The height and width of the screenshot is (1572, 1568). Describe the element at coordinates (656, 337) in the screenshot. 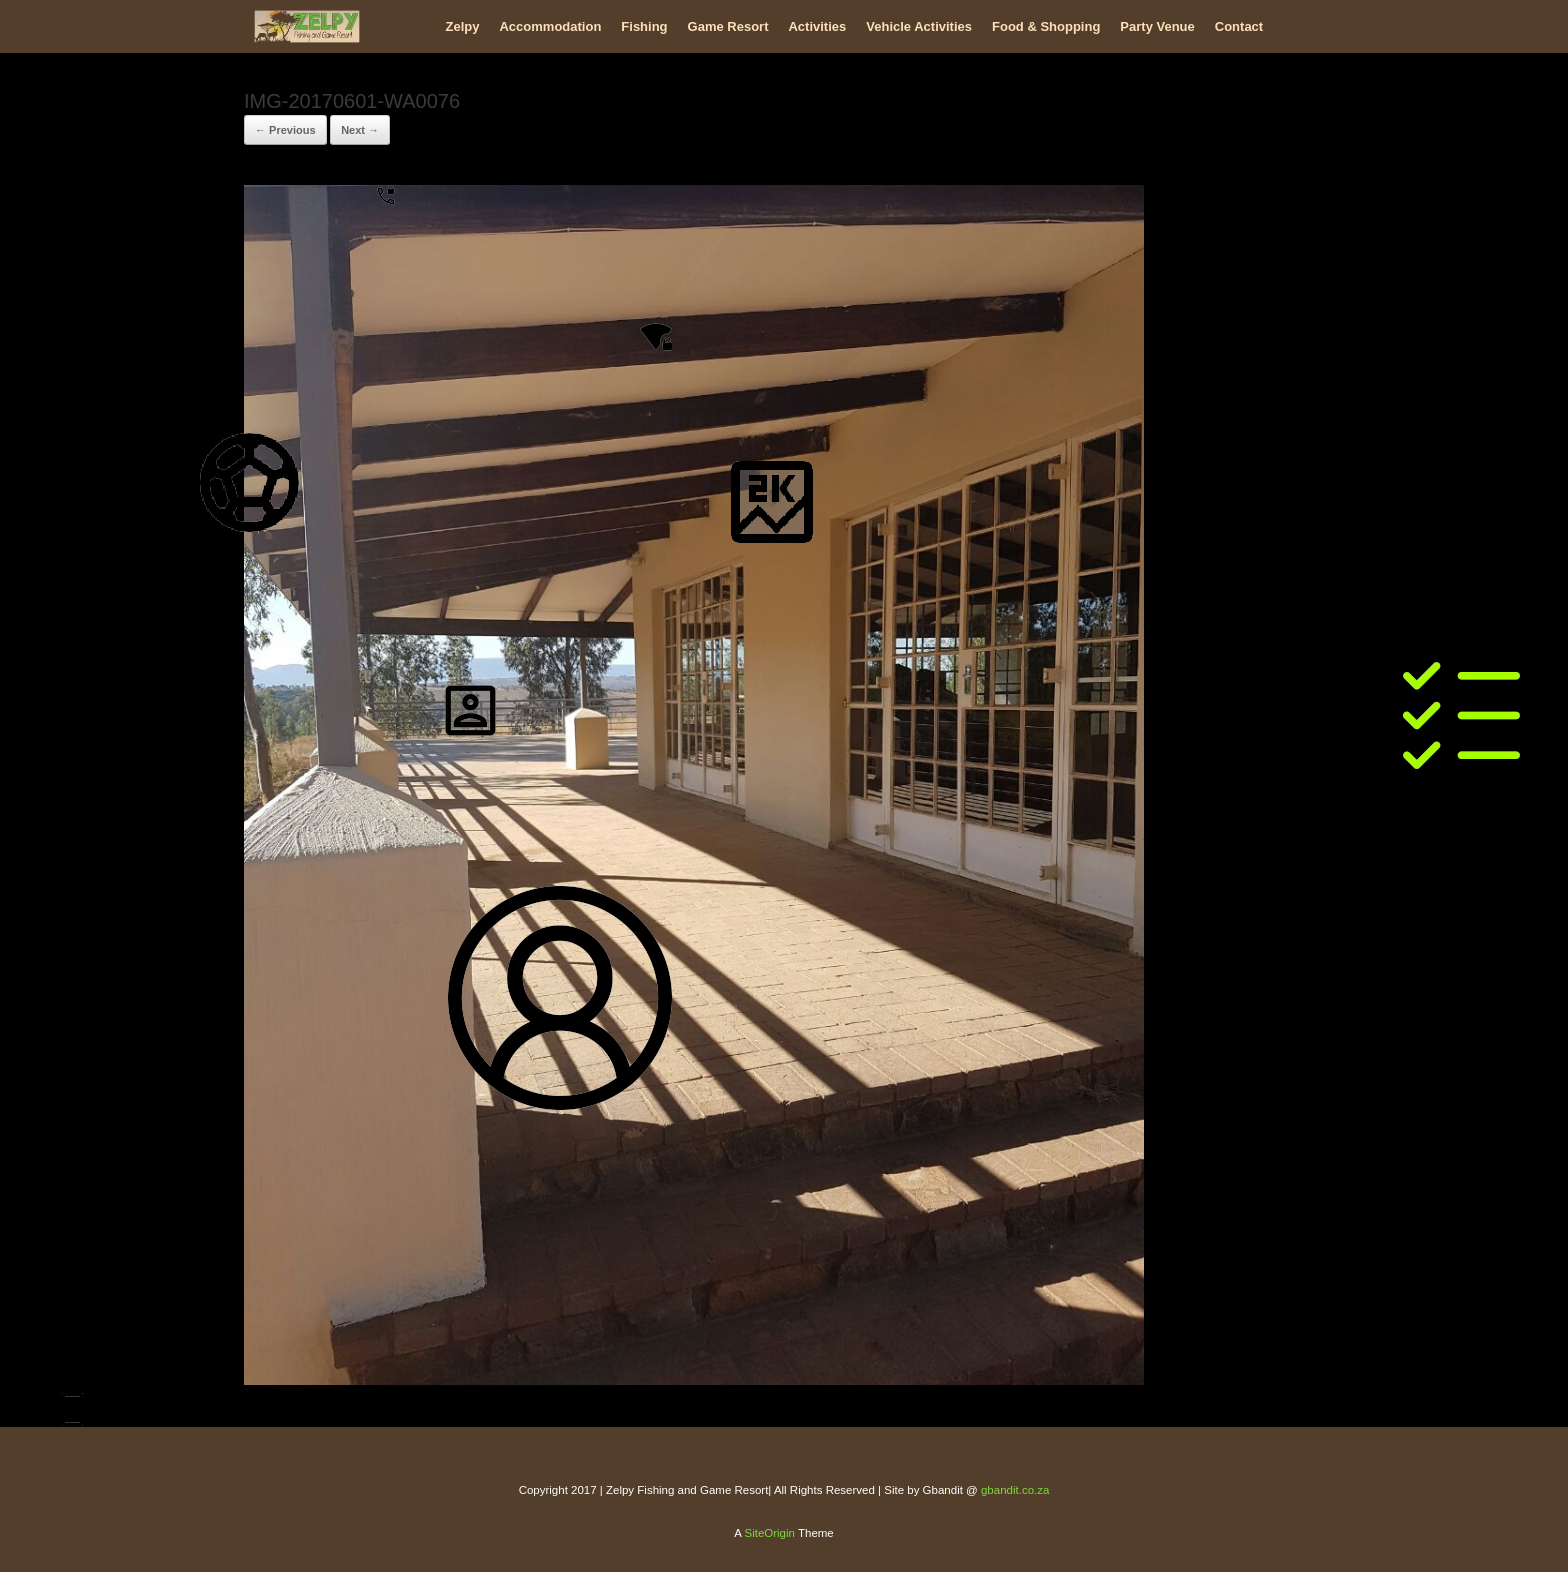

I see `connected to a password-protected wifi network` at that location.